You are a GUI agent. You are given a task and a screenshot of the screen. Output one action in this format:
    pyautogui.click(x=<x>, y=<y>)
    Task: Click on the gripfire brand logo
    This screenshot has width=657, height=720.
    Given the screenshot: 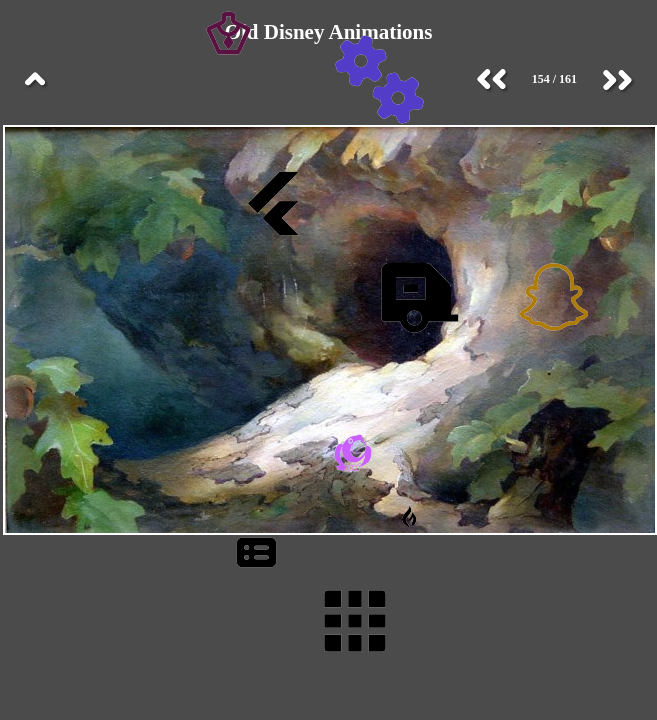 What is the action you would take?
    pyautogui.click(x=410, y=518)
    